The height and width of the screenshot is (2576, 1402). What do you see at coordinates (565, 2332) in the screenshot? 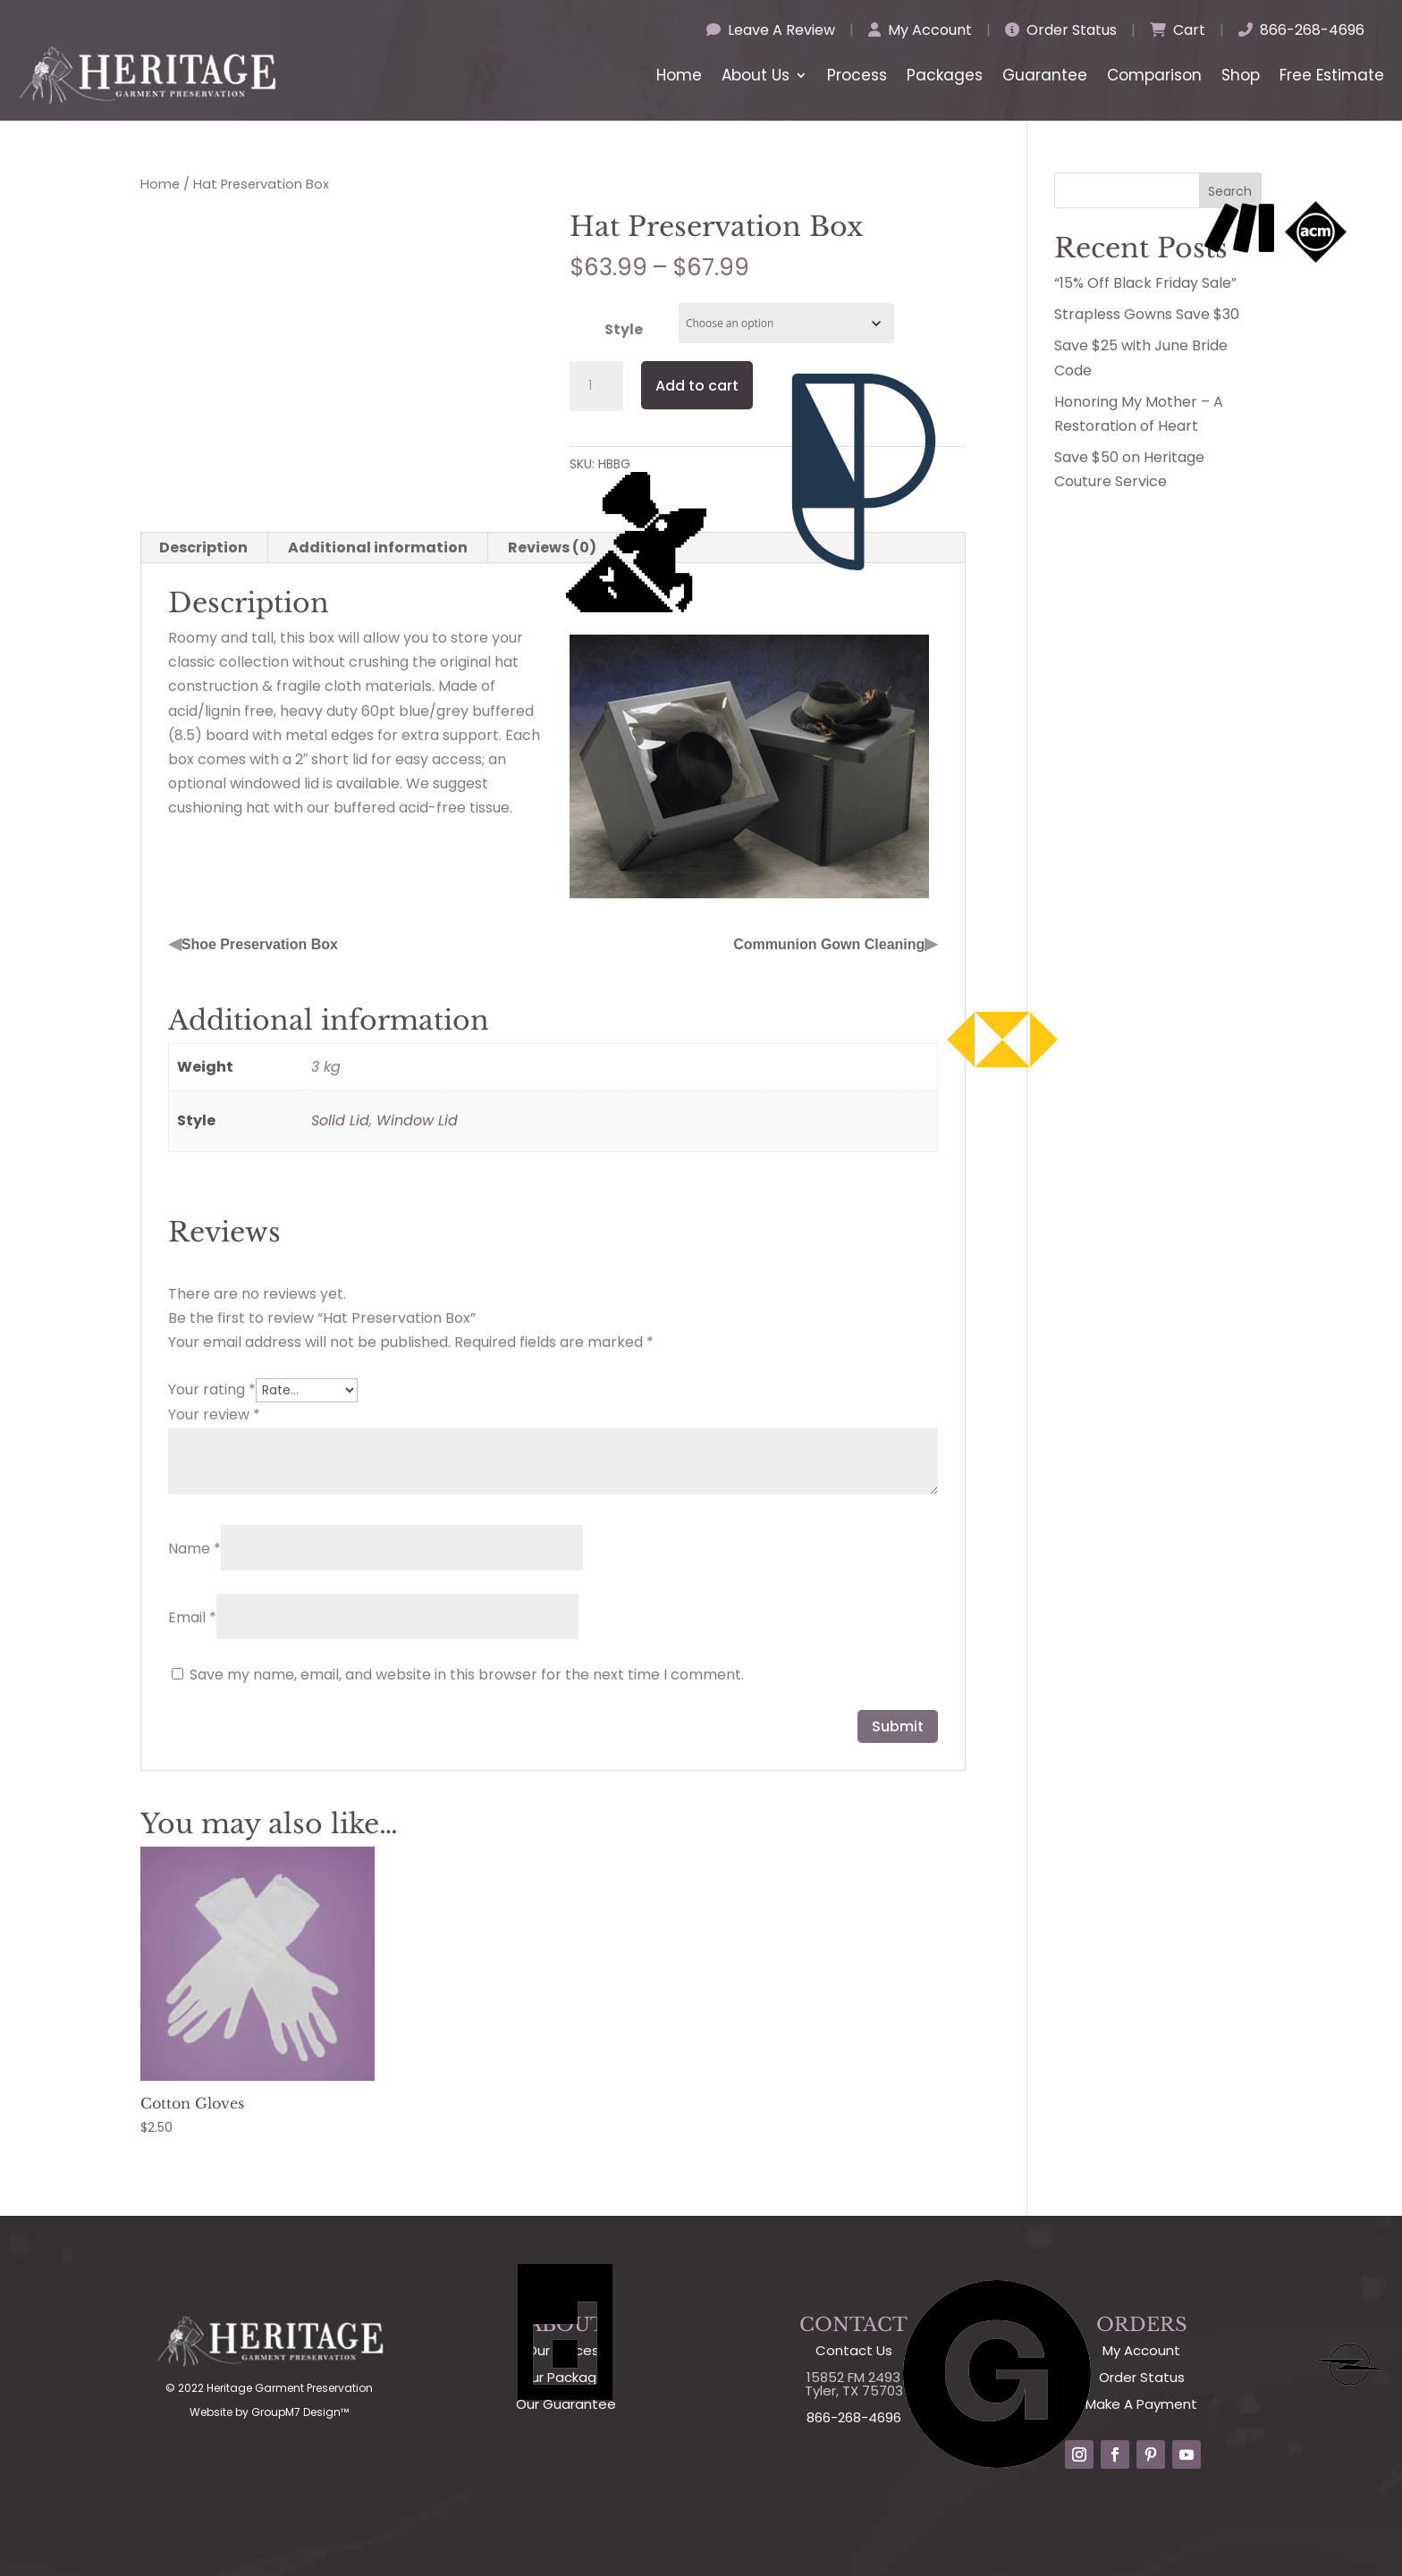
I see `containerd container runtime logo` at bounding box center [565, 2332].